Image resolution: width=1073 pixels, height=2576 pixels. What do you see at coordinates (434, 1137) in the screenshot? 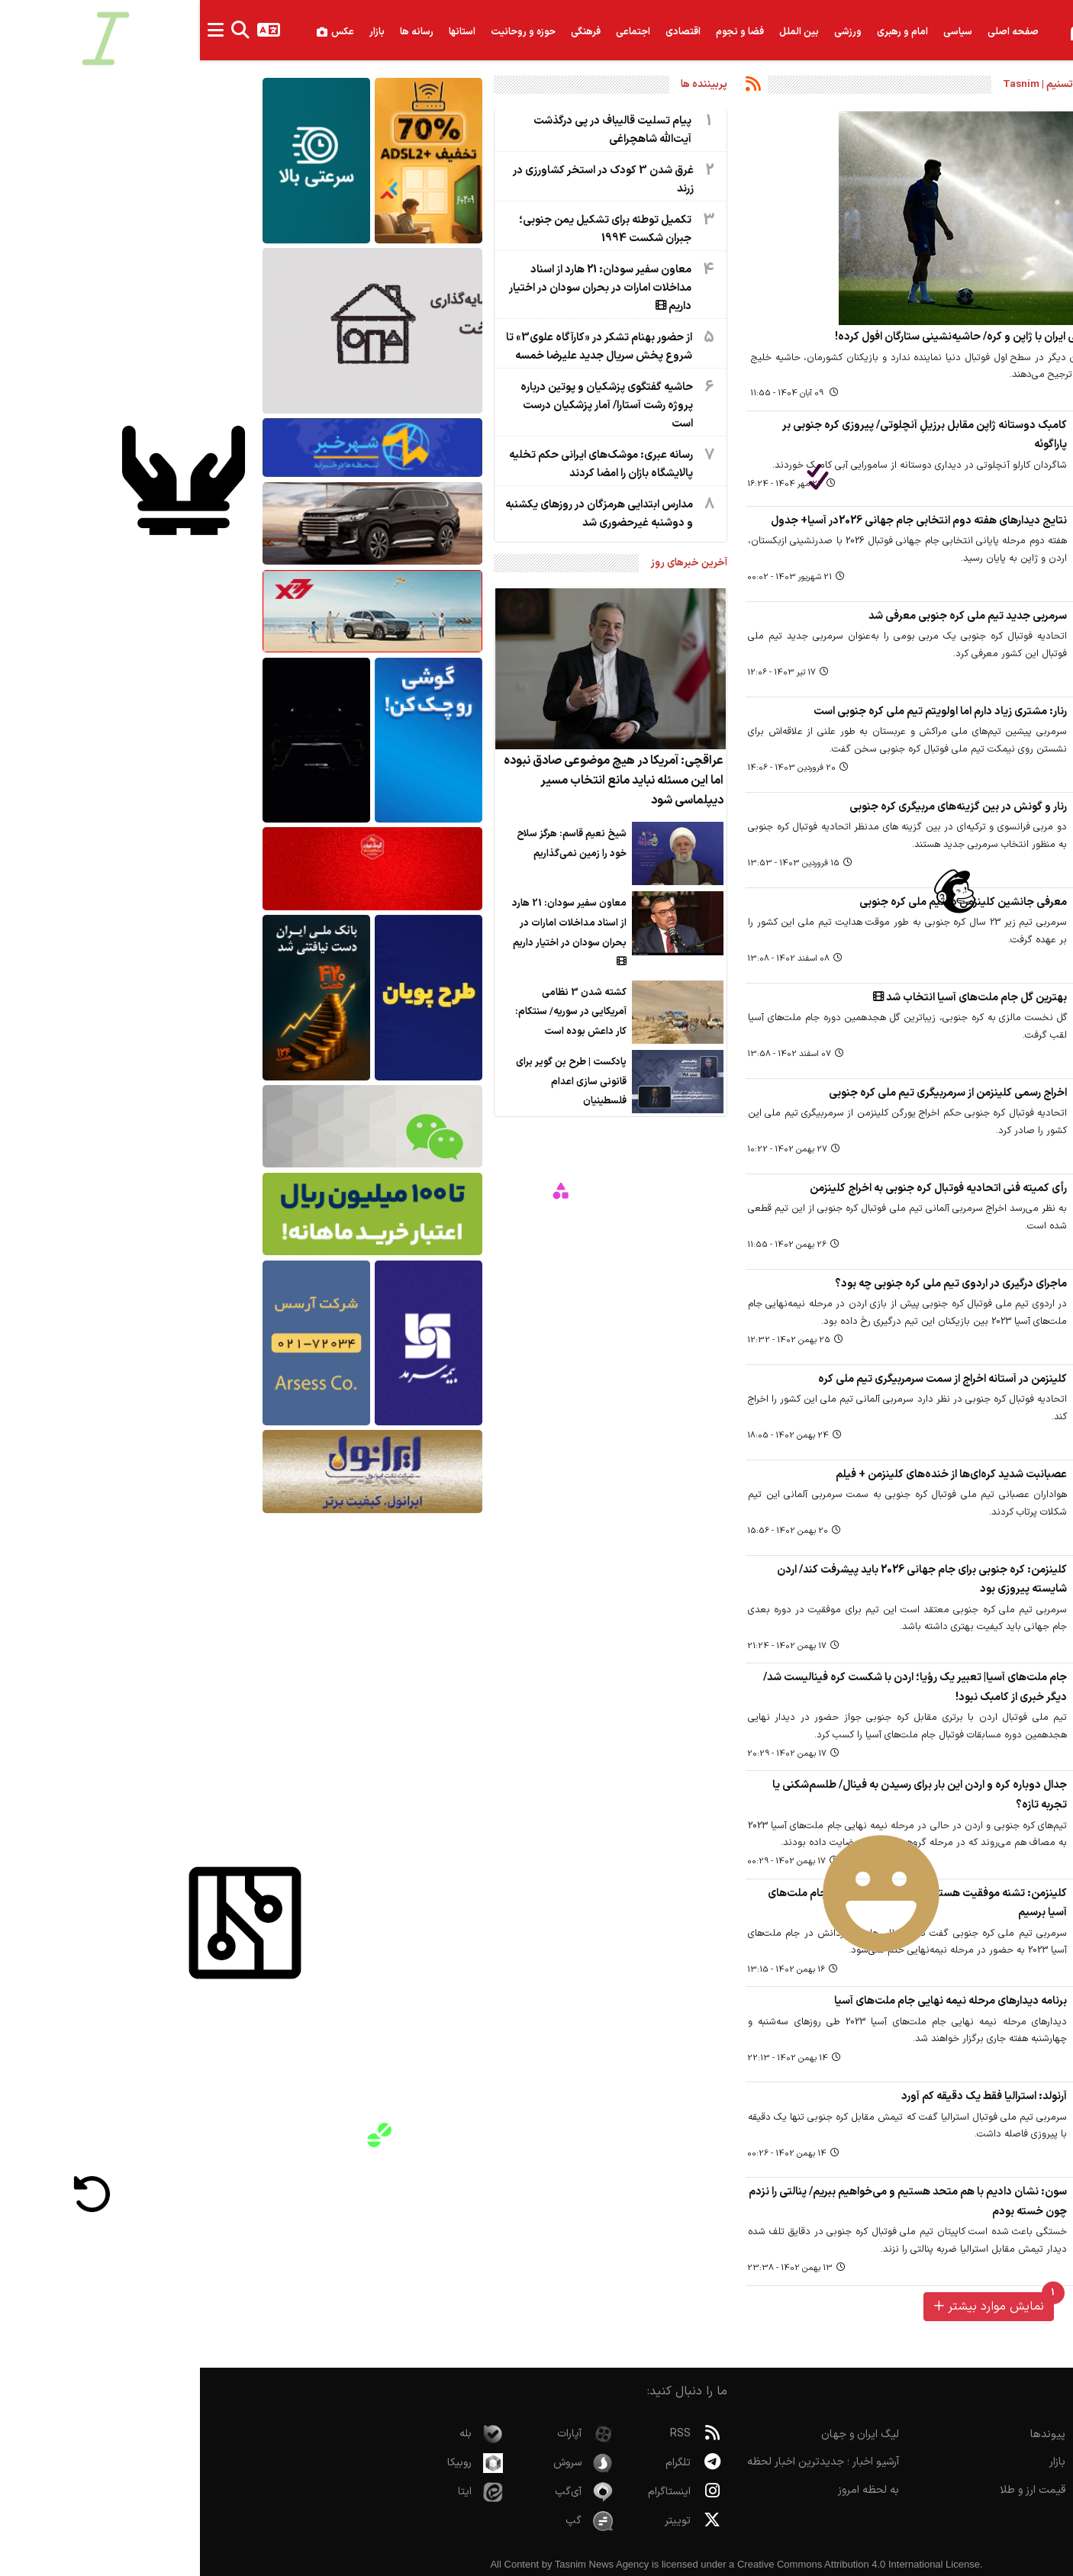
I see `open WeChat messaging app` at bounding box center [434, 1137].